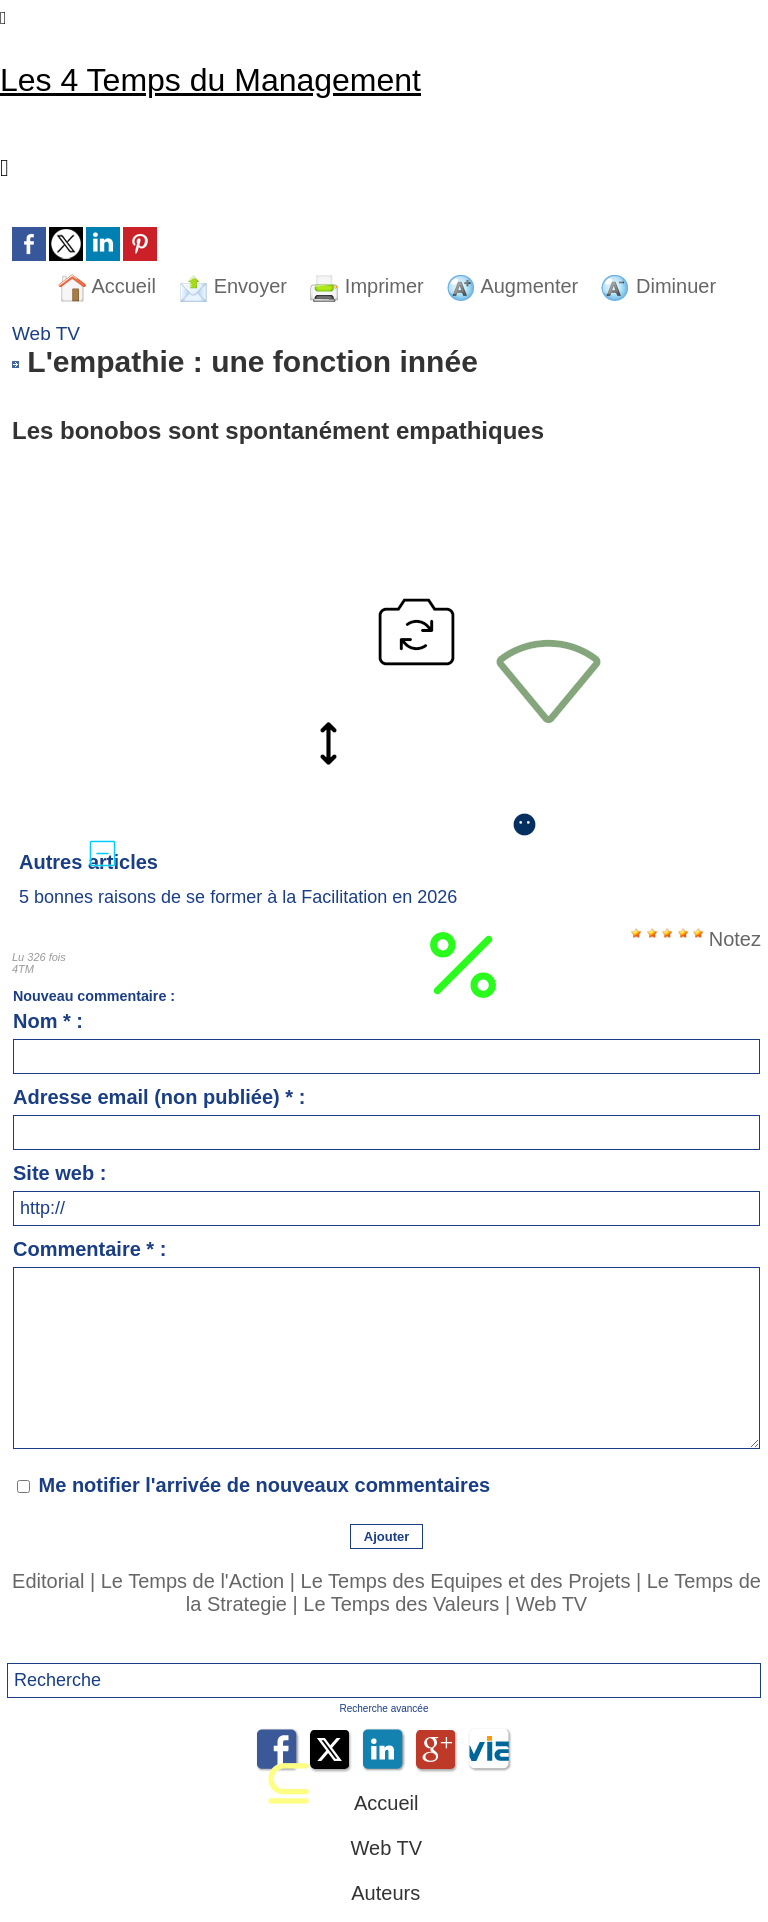 This screenshot has width=768, height=1922. I want to click on view discount or promotional offer, so click(463, 965).